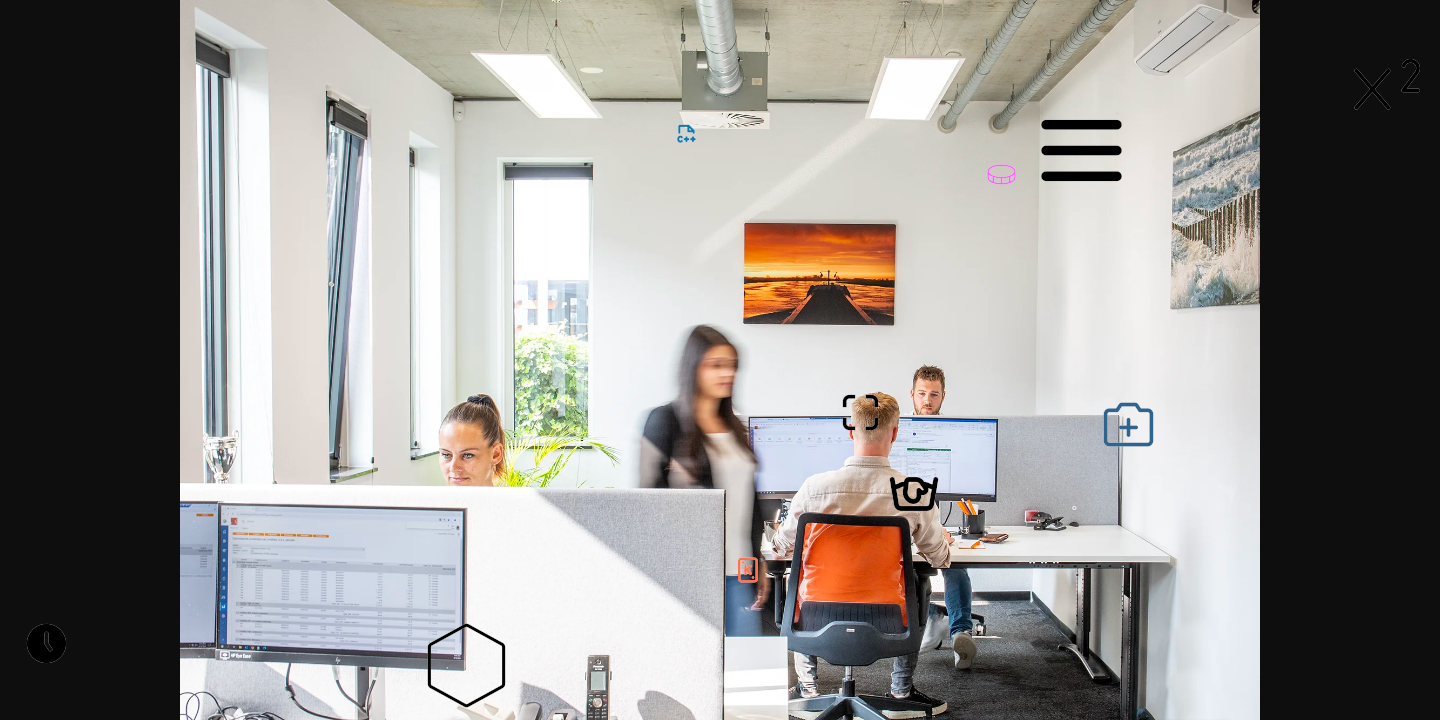 This screenshot has width=1440, height=720. What do you see at coordinates (466, 665) in the screenshot?
I see `generic shape or container element` at bounding box center [466, 665].